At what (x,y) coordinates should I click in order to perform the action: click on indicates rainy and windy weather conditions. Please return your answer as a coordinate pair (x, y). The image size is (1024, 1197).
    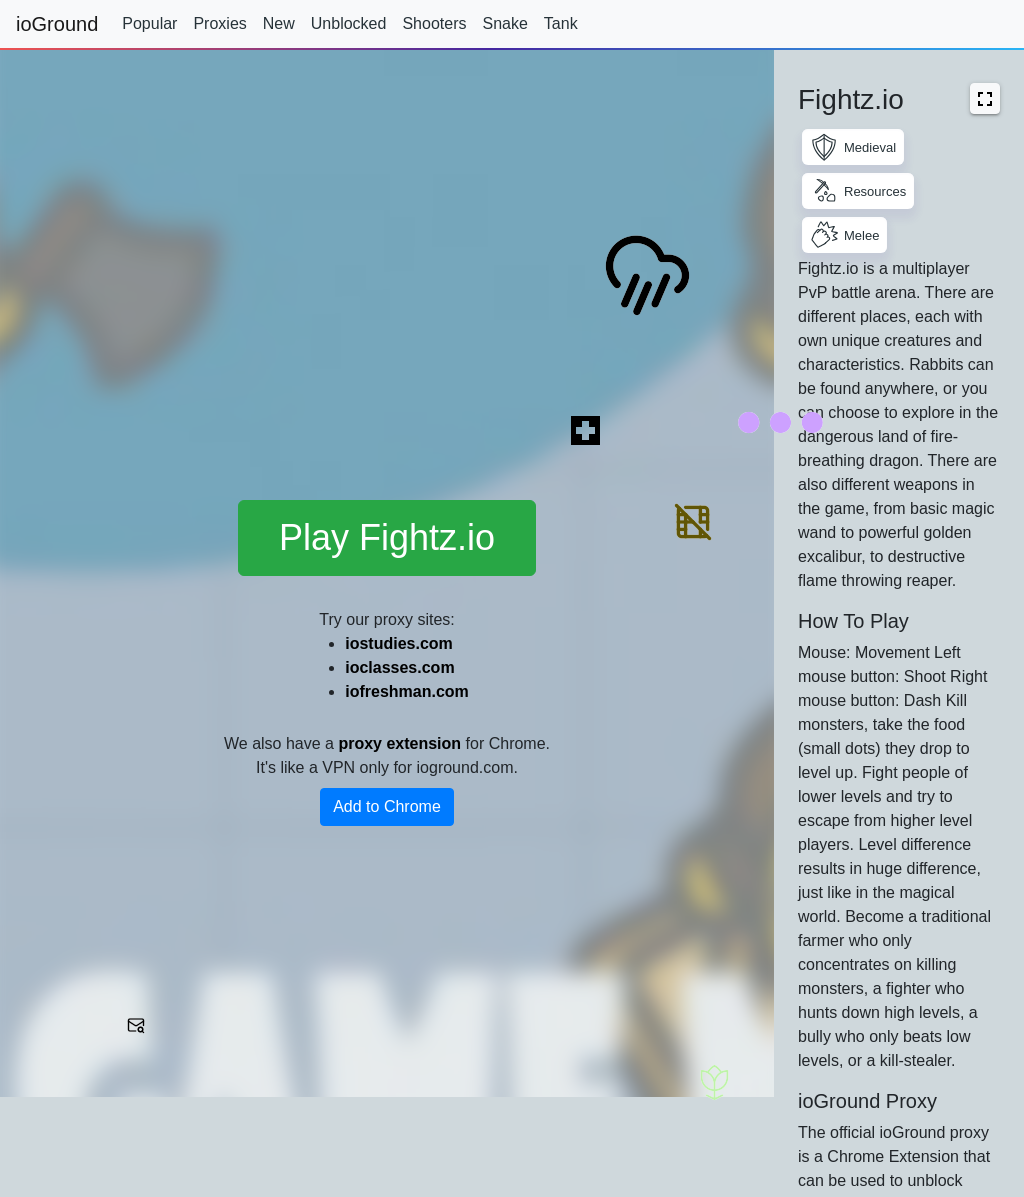
    Looking at the image, I should click on (647, 273).